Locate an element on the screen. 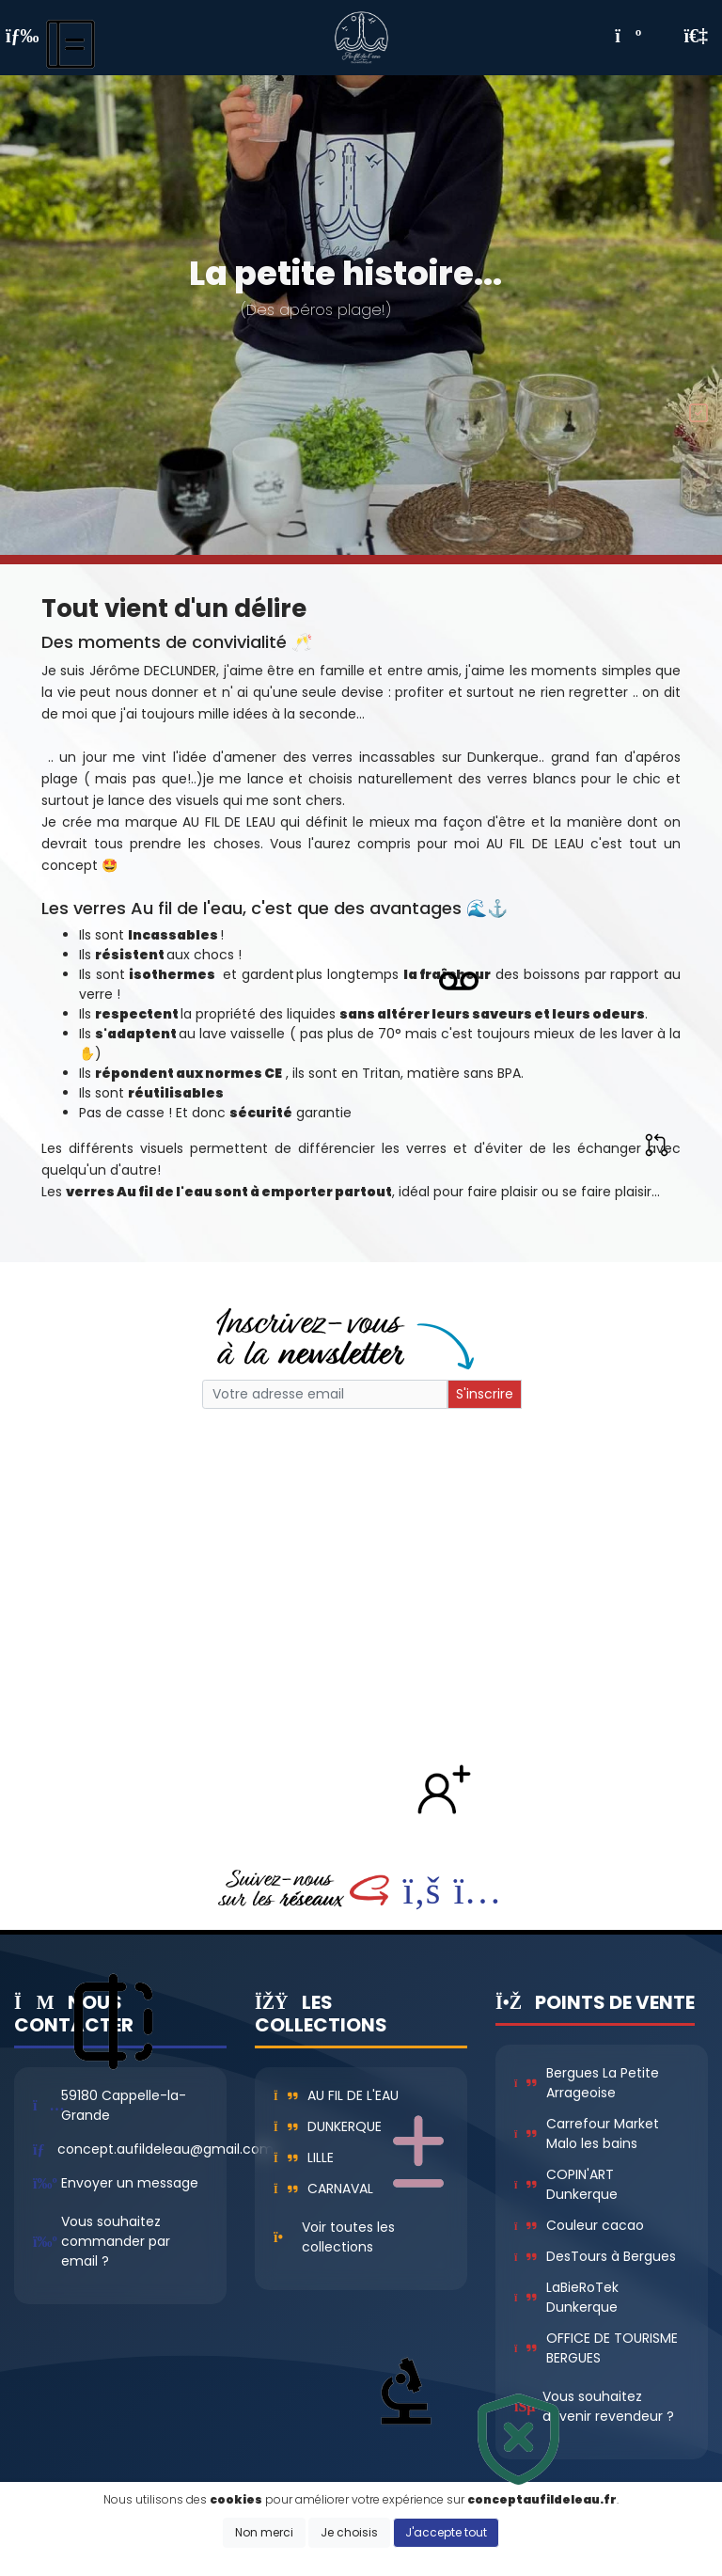  access biotech or laboratory features is located at coordinates (406, 2393).